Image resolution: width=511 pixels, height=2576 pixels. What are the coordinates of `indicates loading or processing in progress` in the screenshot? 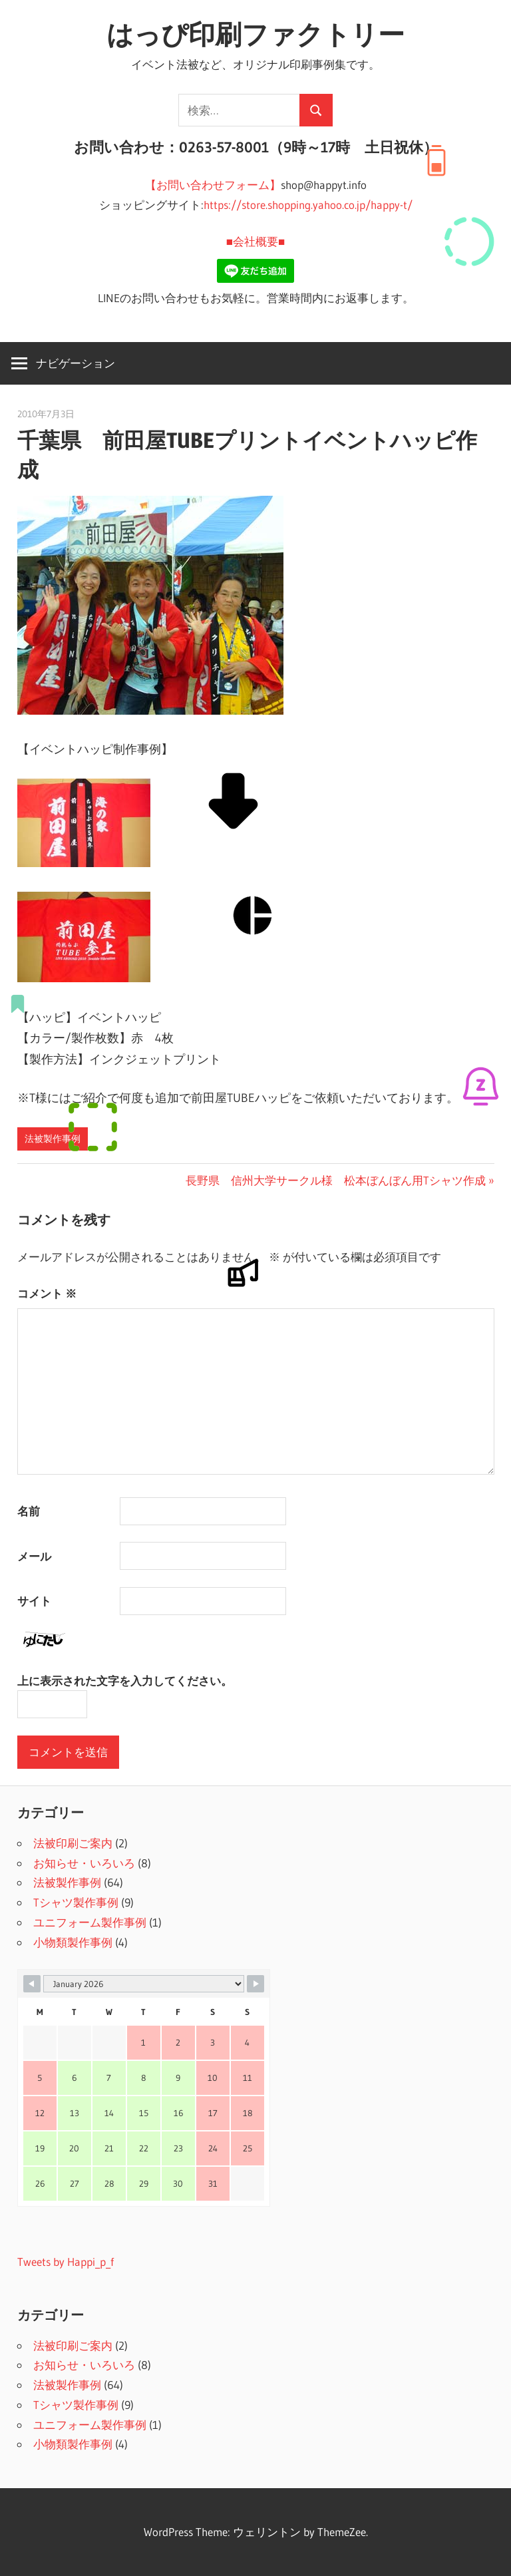 It's located at (469, 242).